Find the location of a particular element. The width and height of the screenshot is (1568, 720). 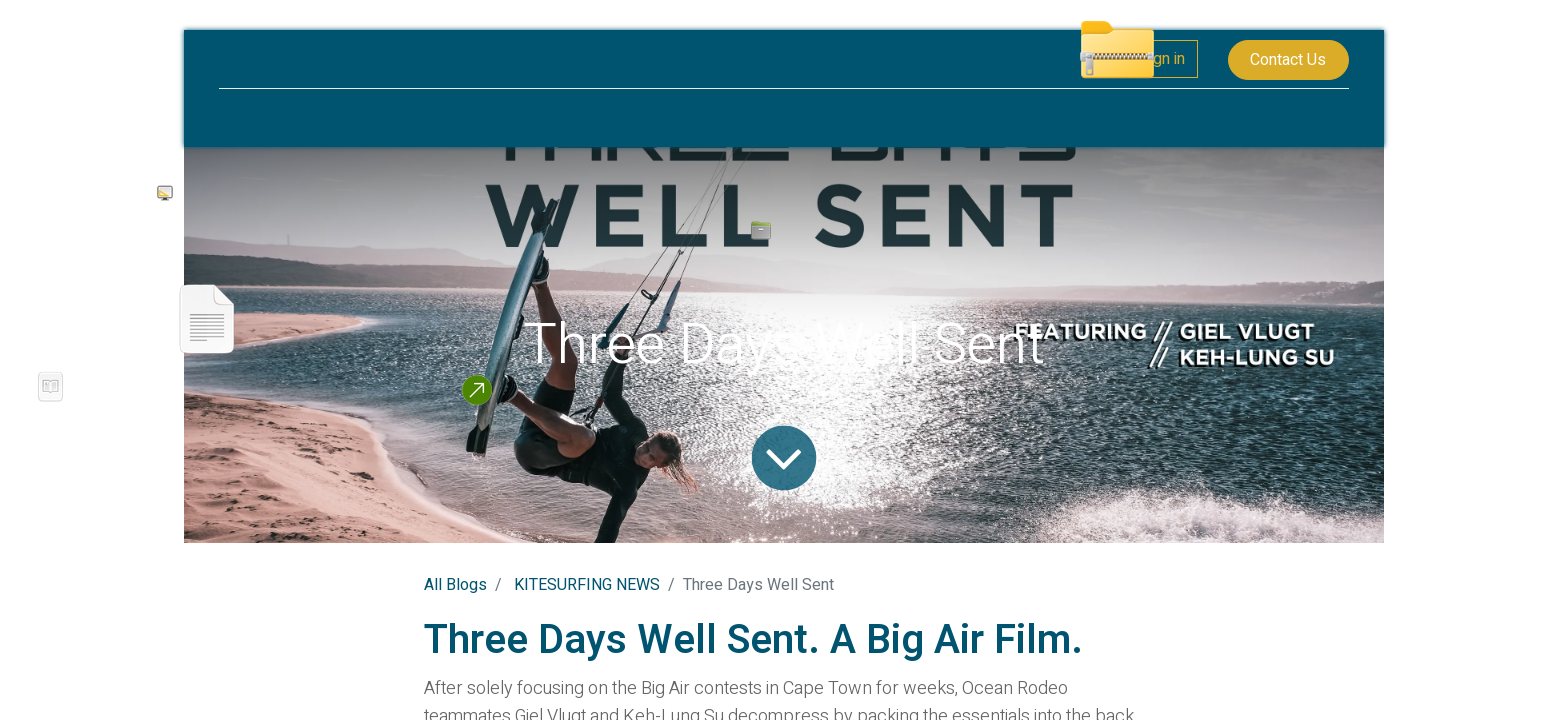

open display settings is located at coordinates (165, 193).